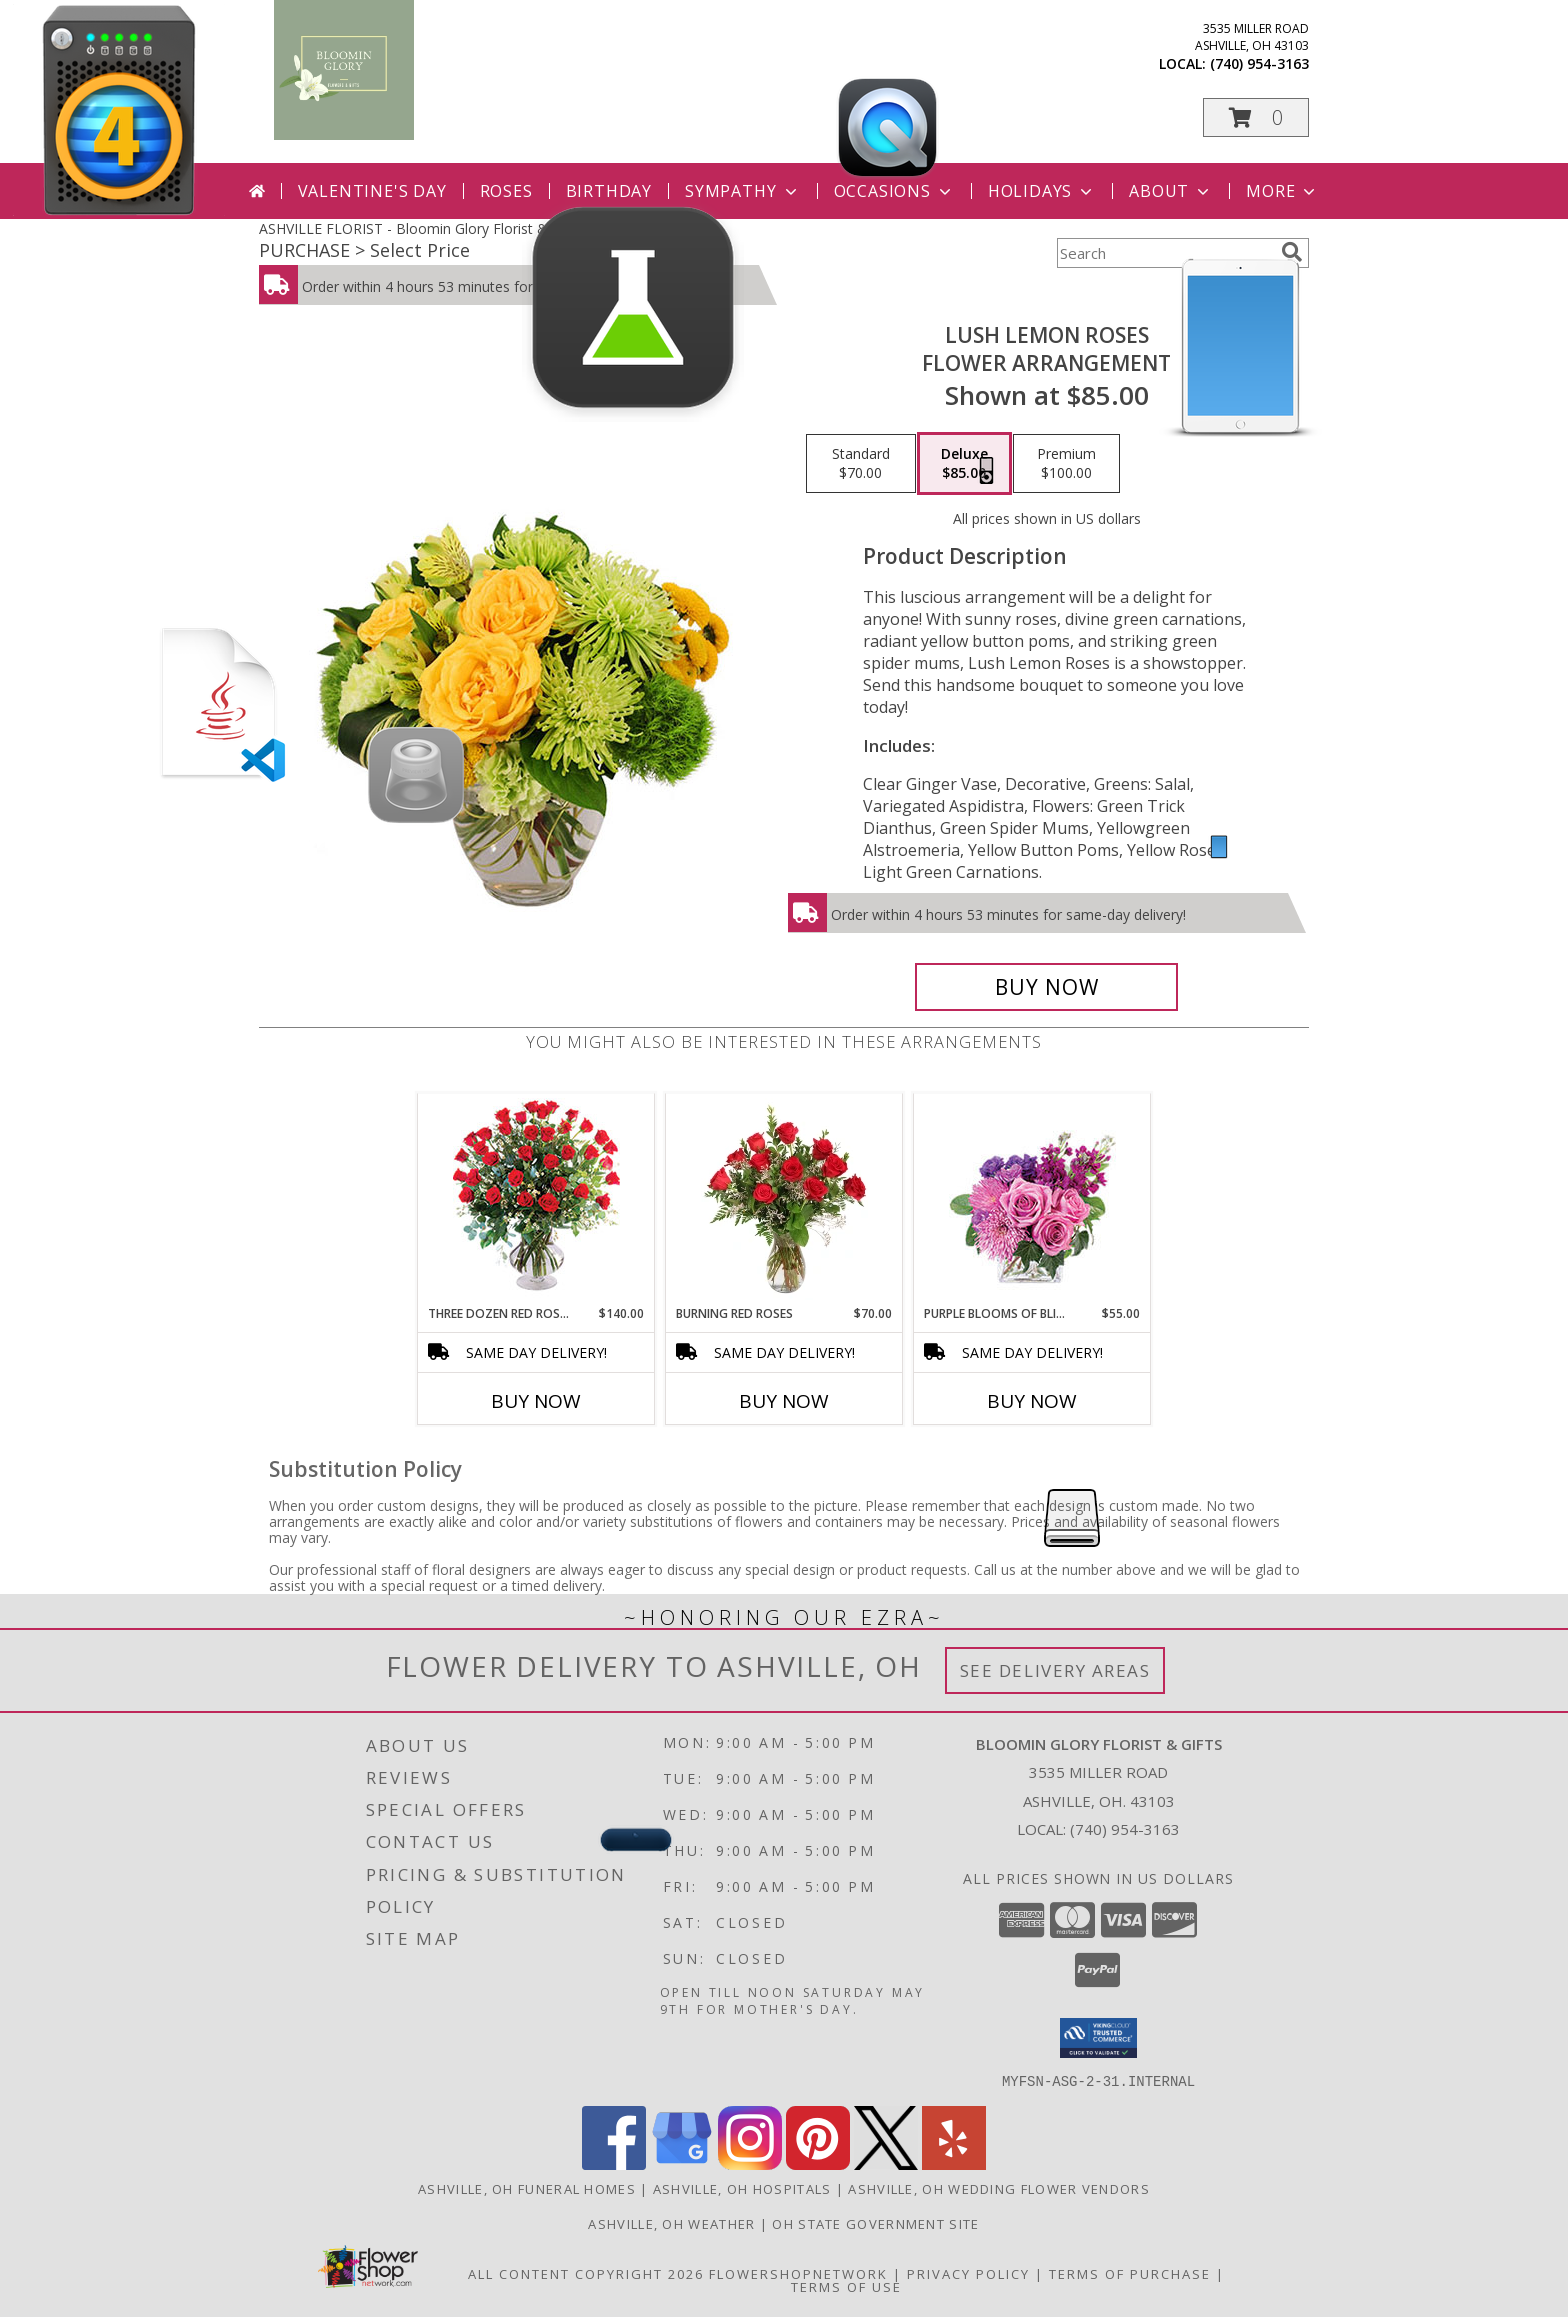 The image size is (1568, 2317). I want to click on access removable disk in sidebar, so click(1072, 1518).